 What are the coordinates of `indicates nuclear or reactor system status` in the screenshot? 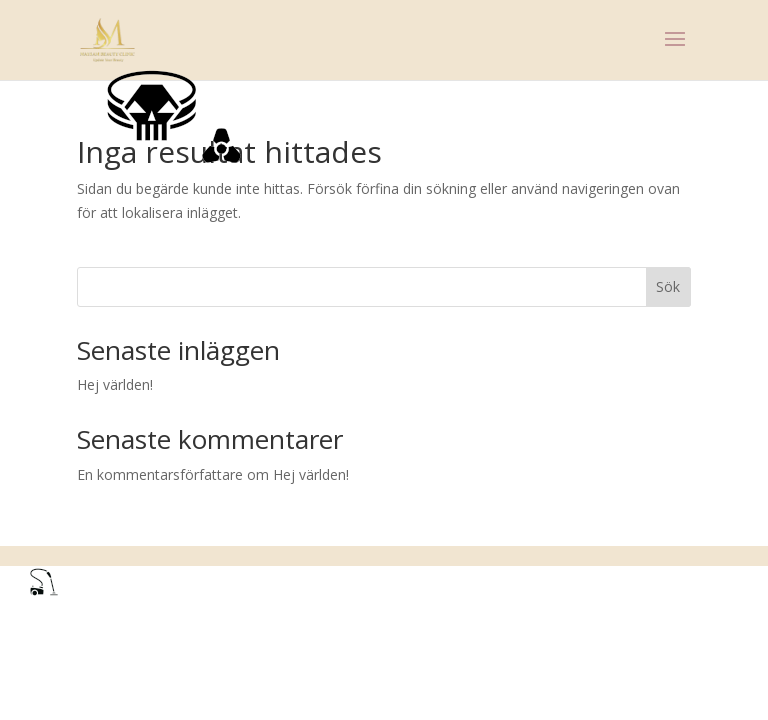 It's located at (221, 145).